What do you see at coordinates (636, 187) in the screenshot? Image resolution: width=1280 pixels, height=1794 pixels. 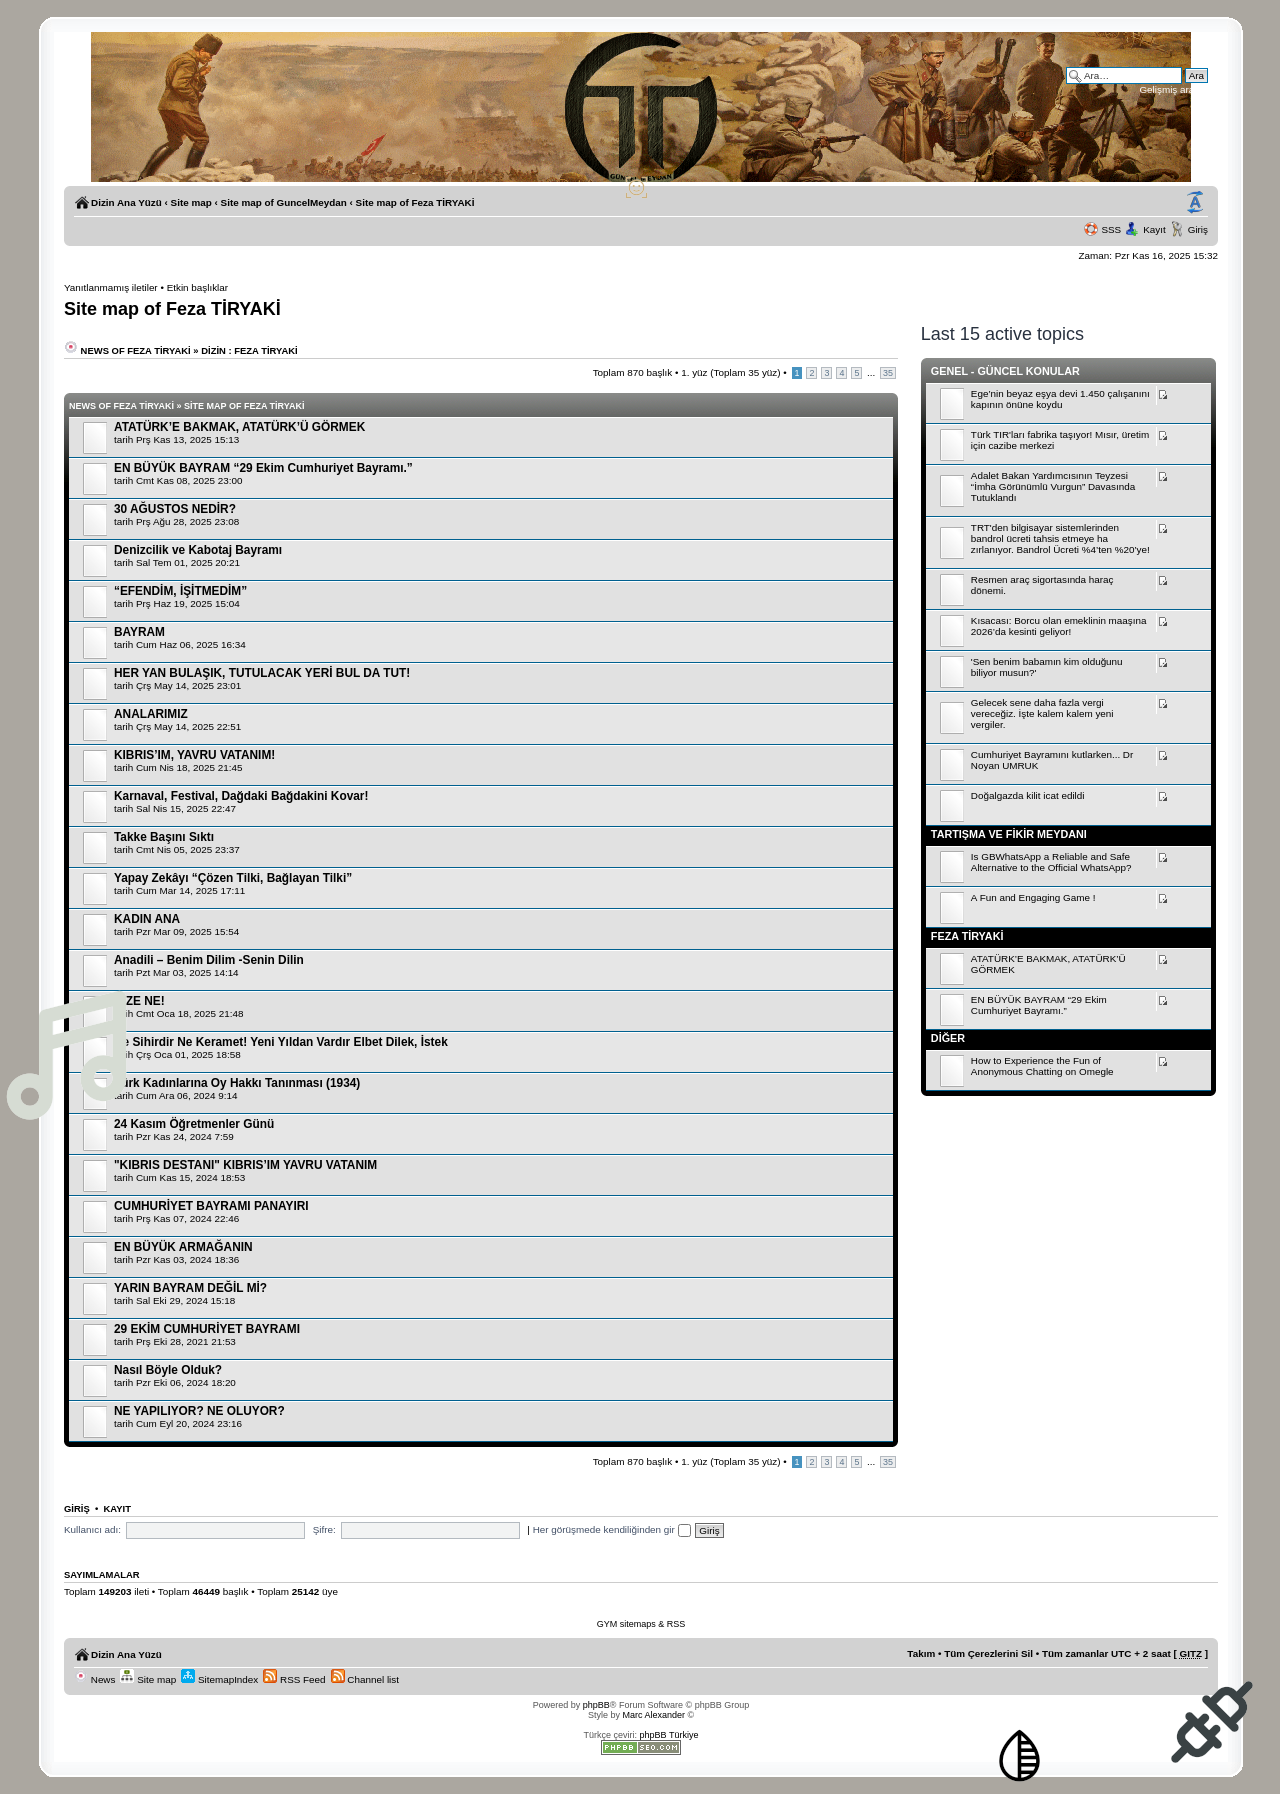 I see `scan face to unlock or authenticate` at bounding box center [636, 187].